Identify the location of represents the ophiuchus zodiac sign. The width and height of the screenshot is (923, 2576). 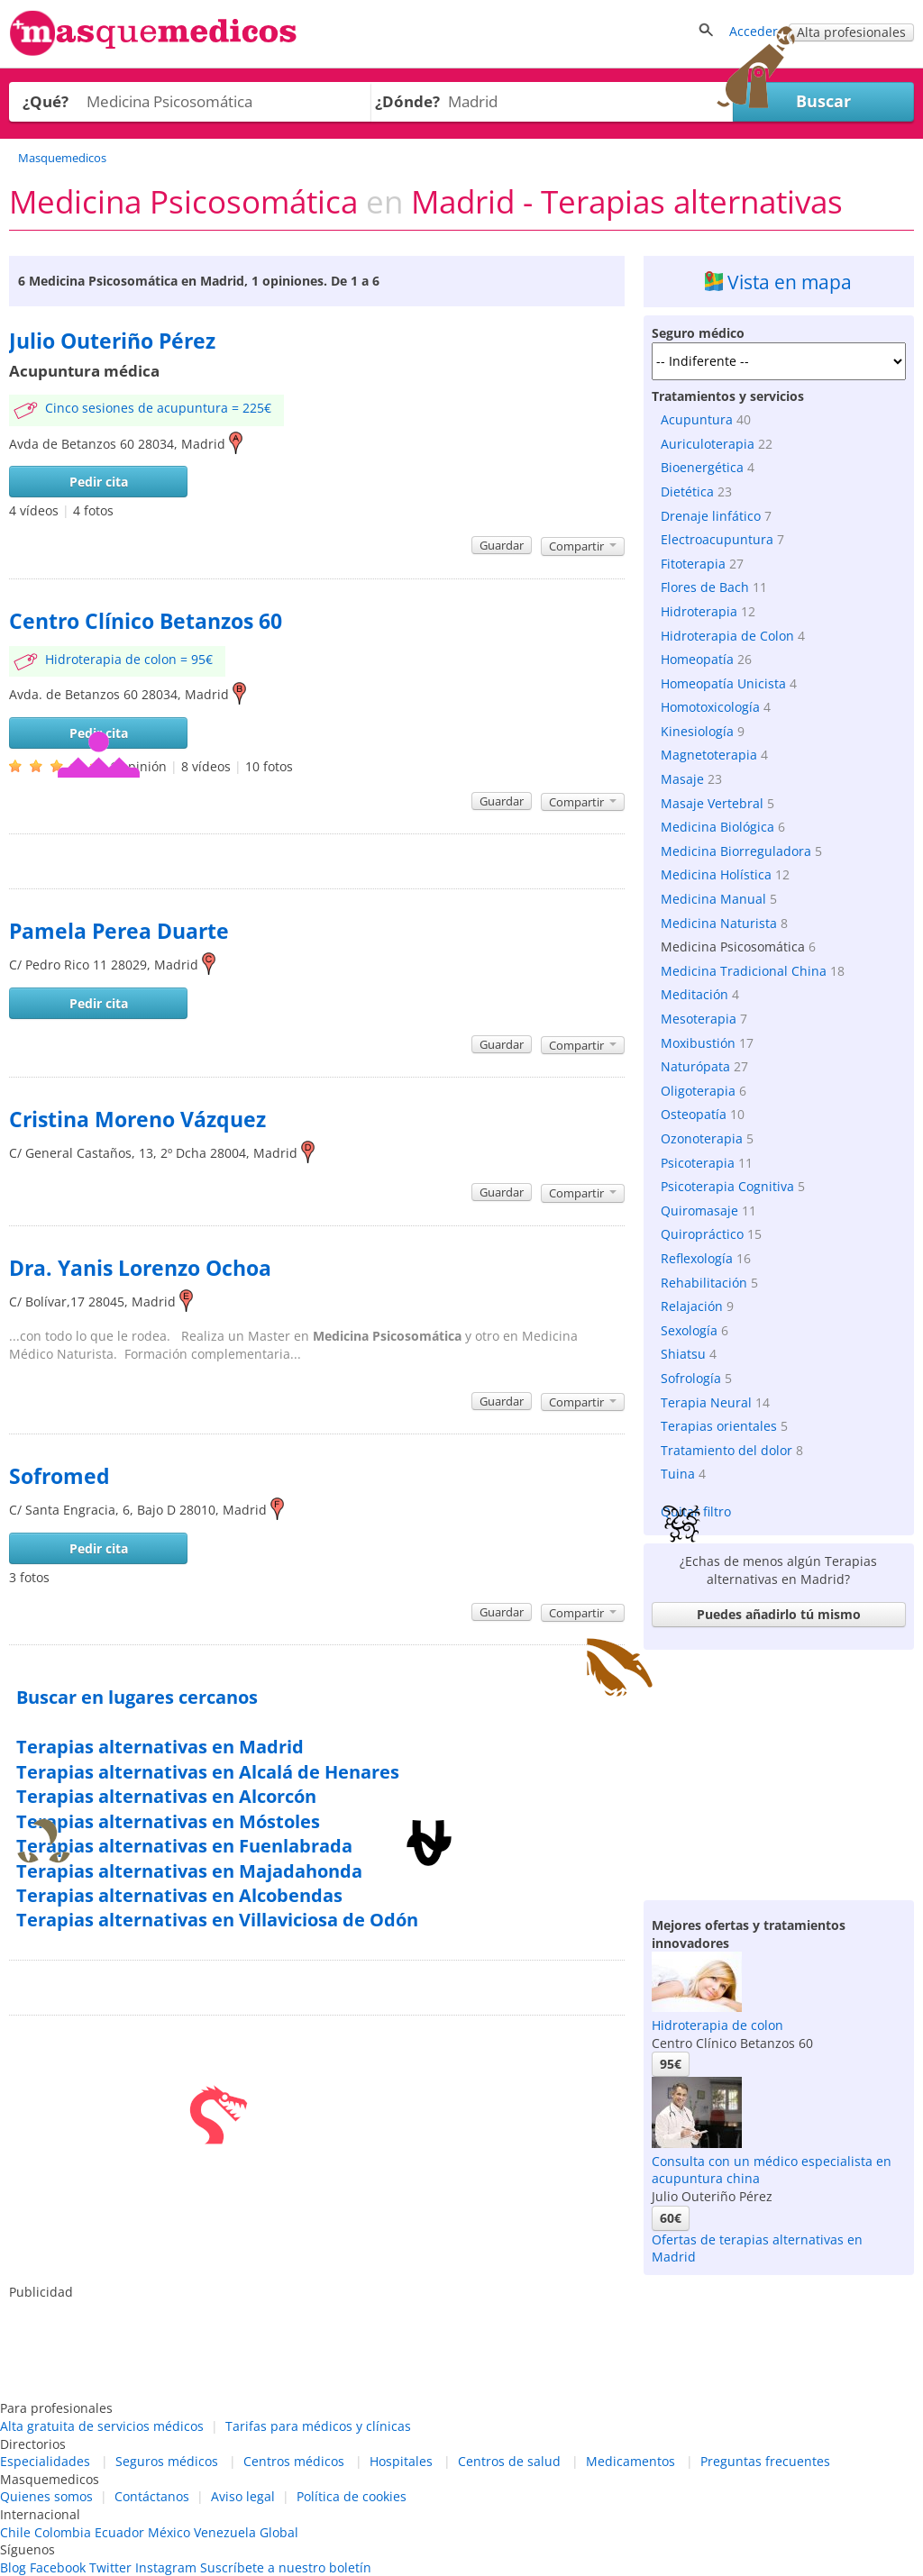
(429, 1843).